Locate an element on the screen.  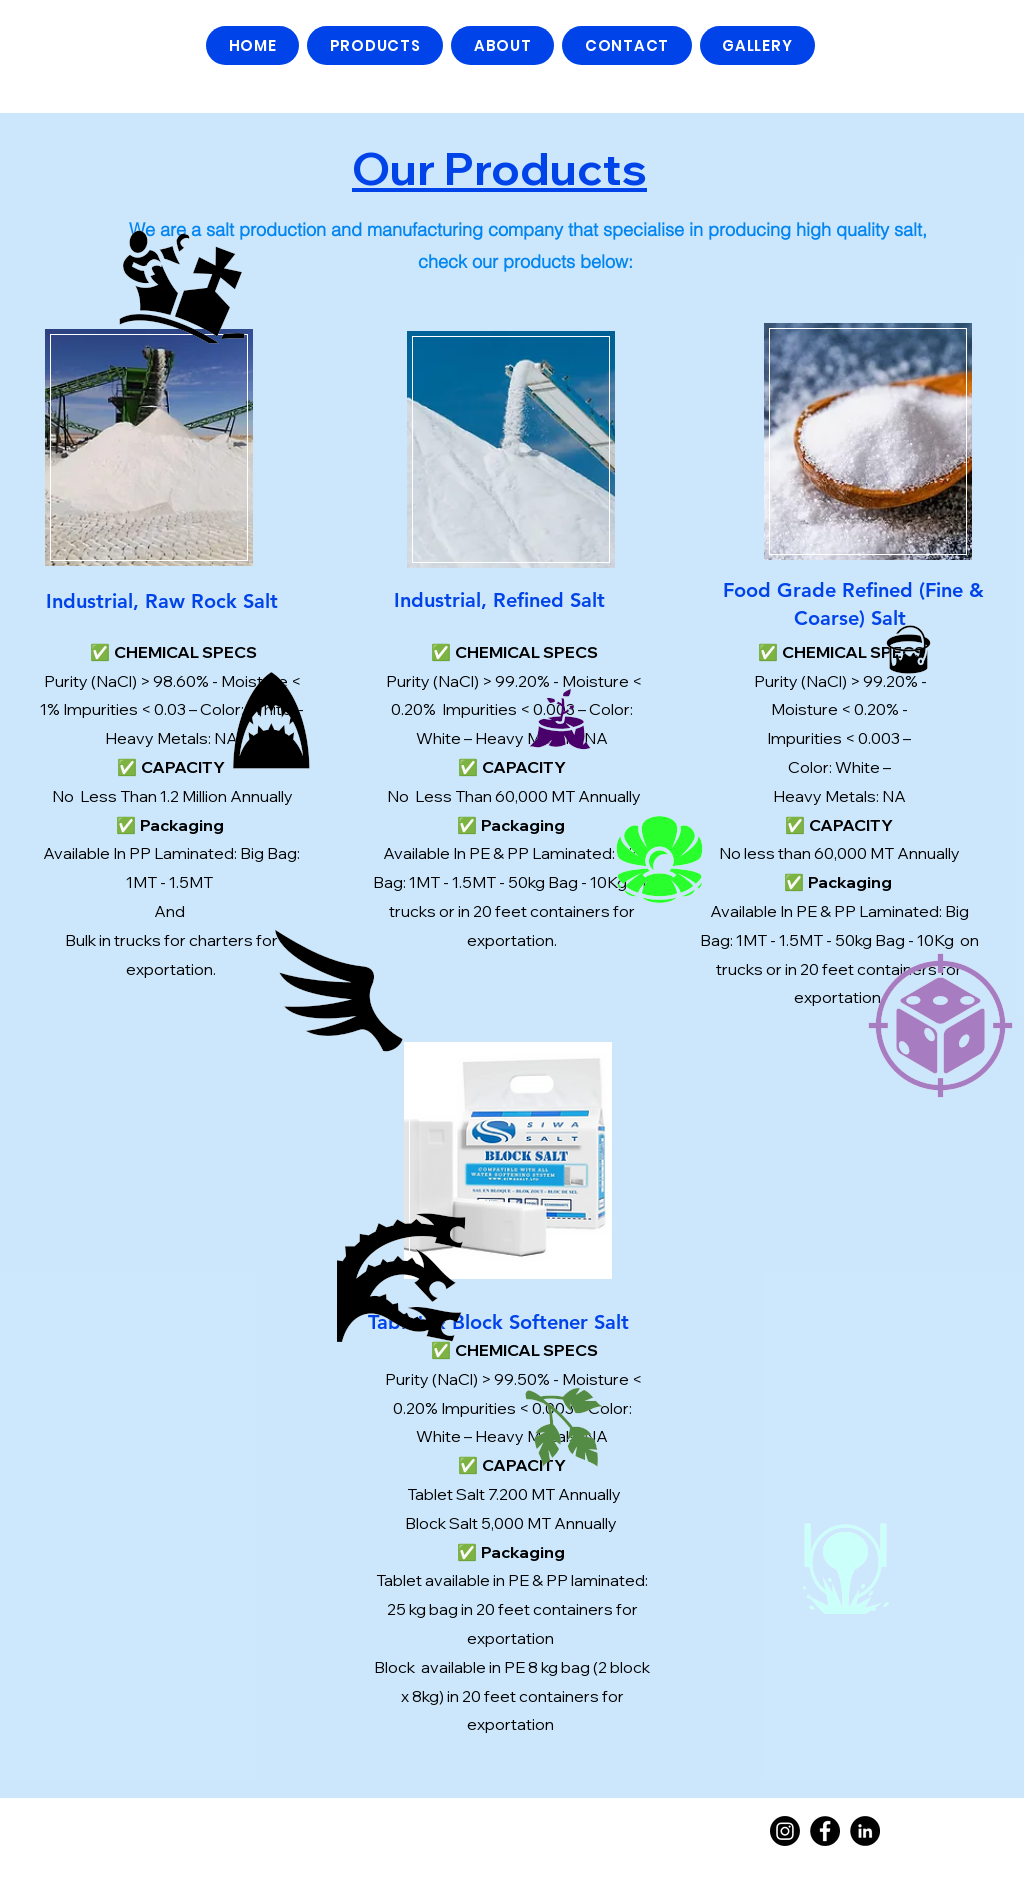
represents nature or plant-related content is located at coordinates (564, 1427).